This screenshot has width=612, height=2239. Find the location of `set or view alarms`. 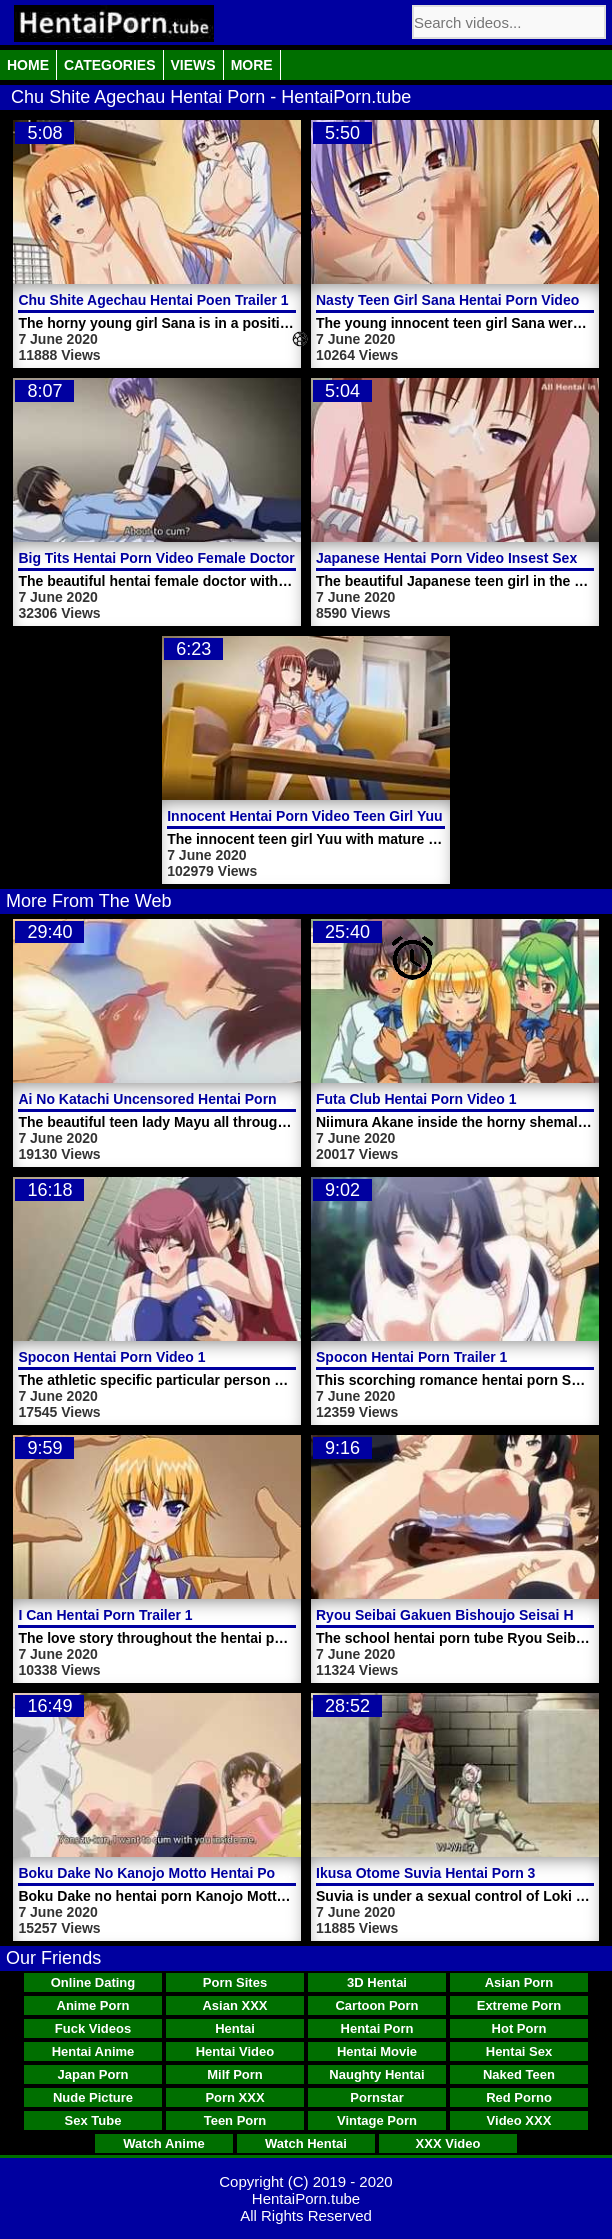

set or view alarms is located at coordinates (412, 957).